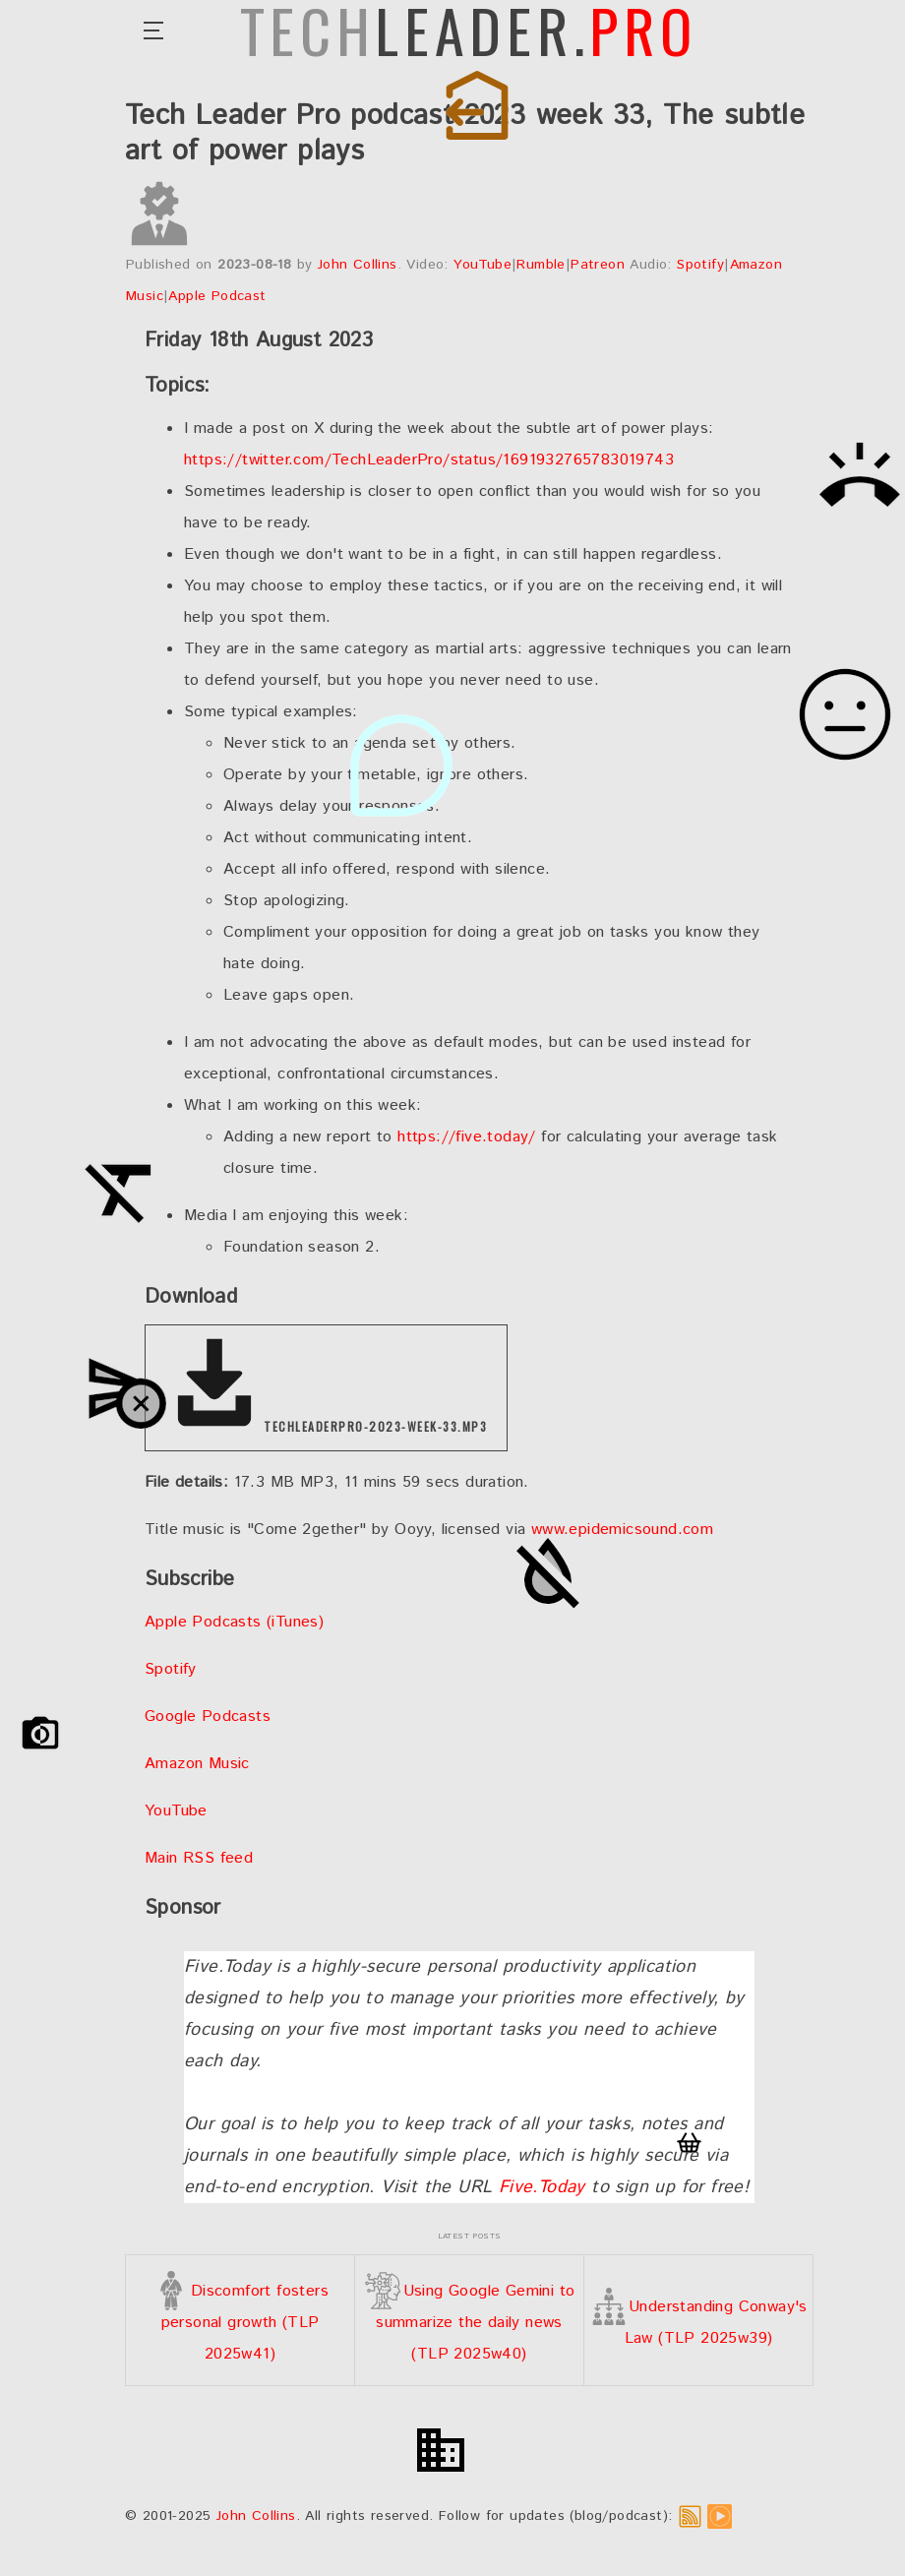  Describe the element at coordinates (399, 767) in the screenshot. I see `open chat or messaging` at that location.